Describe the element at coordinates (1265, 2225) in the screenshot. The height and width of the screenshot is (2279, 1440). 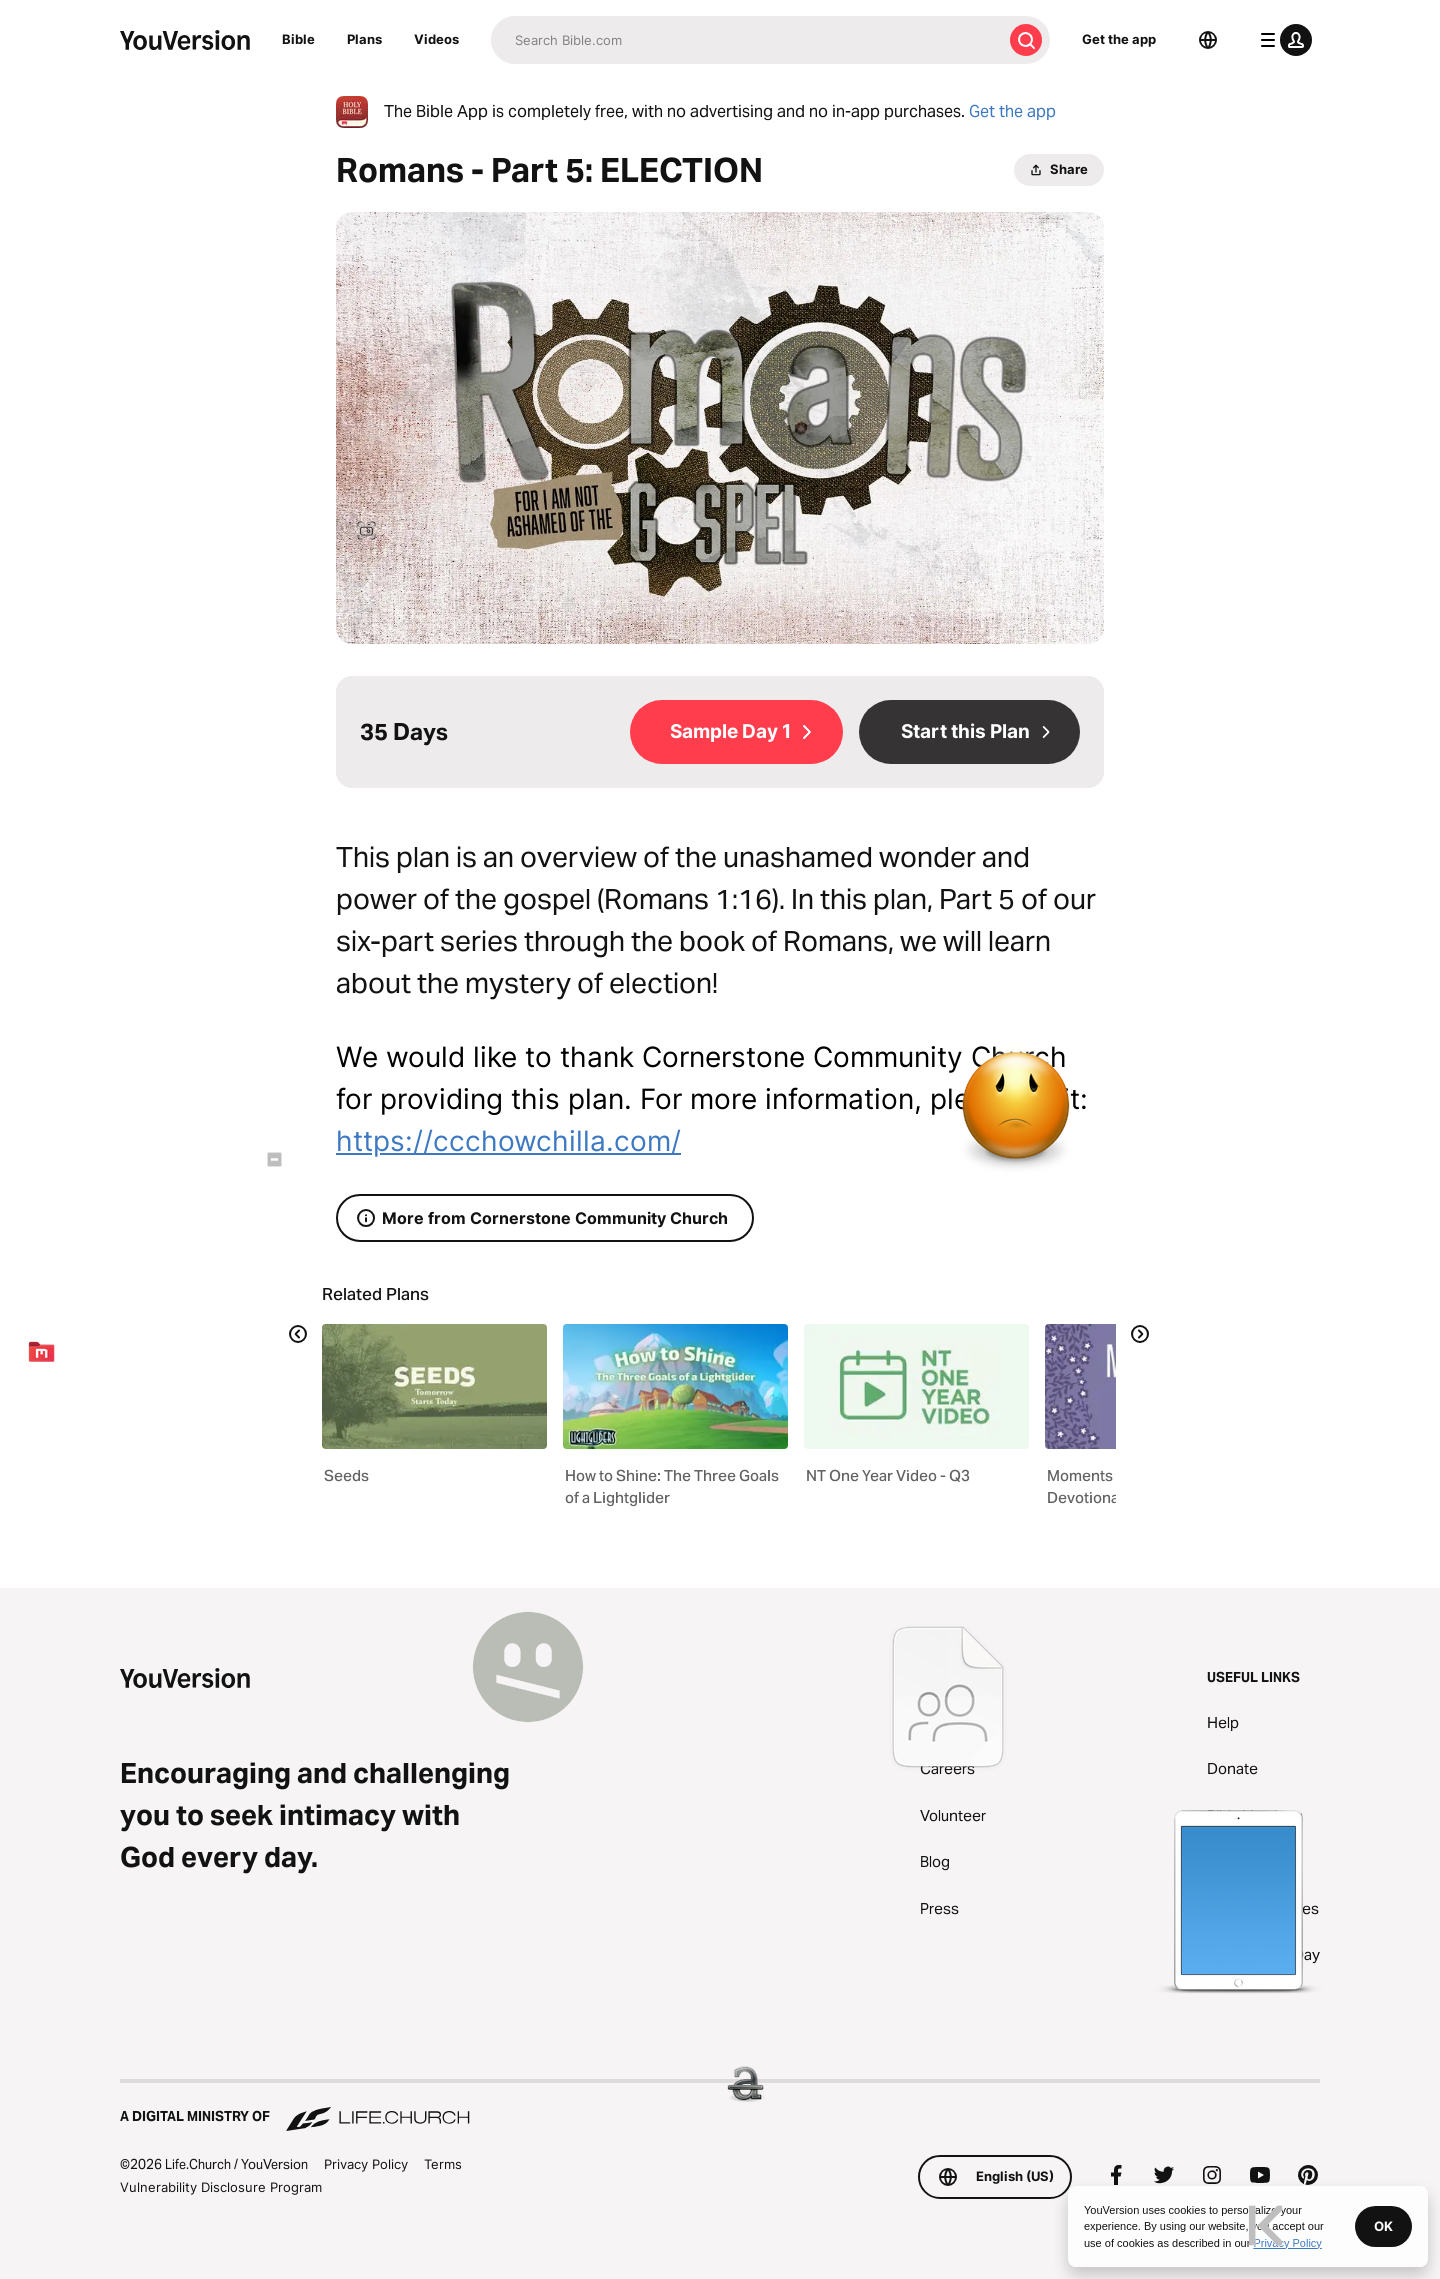
I see `go to the first item in a list or sequence` at that location.